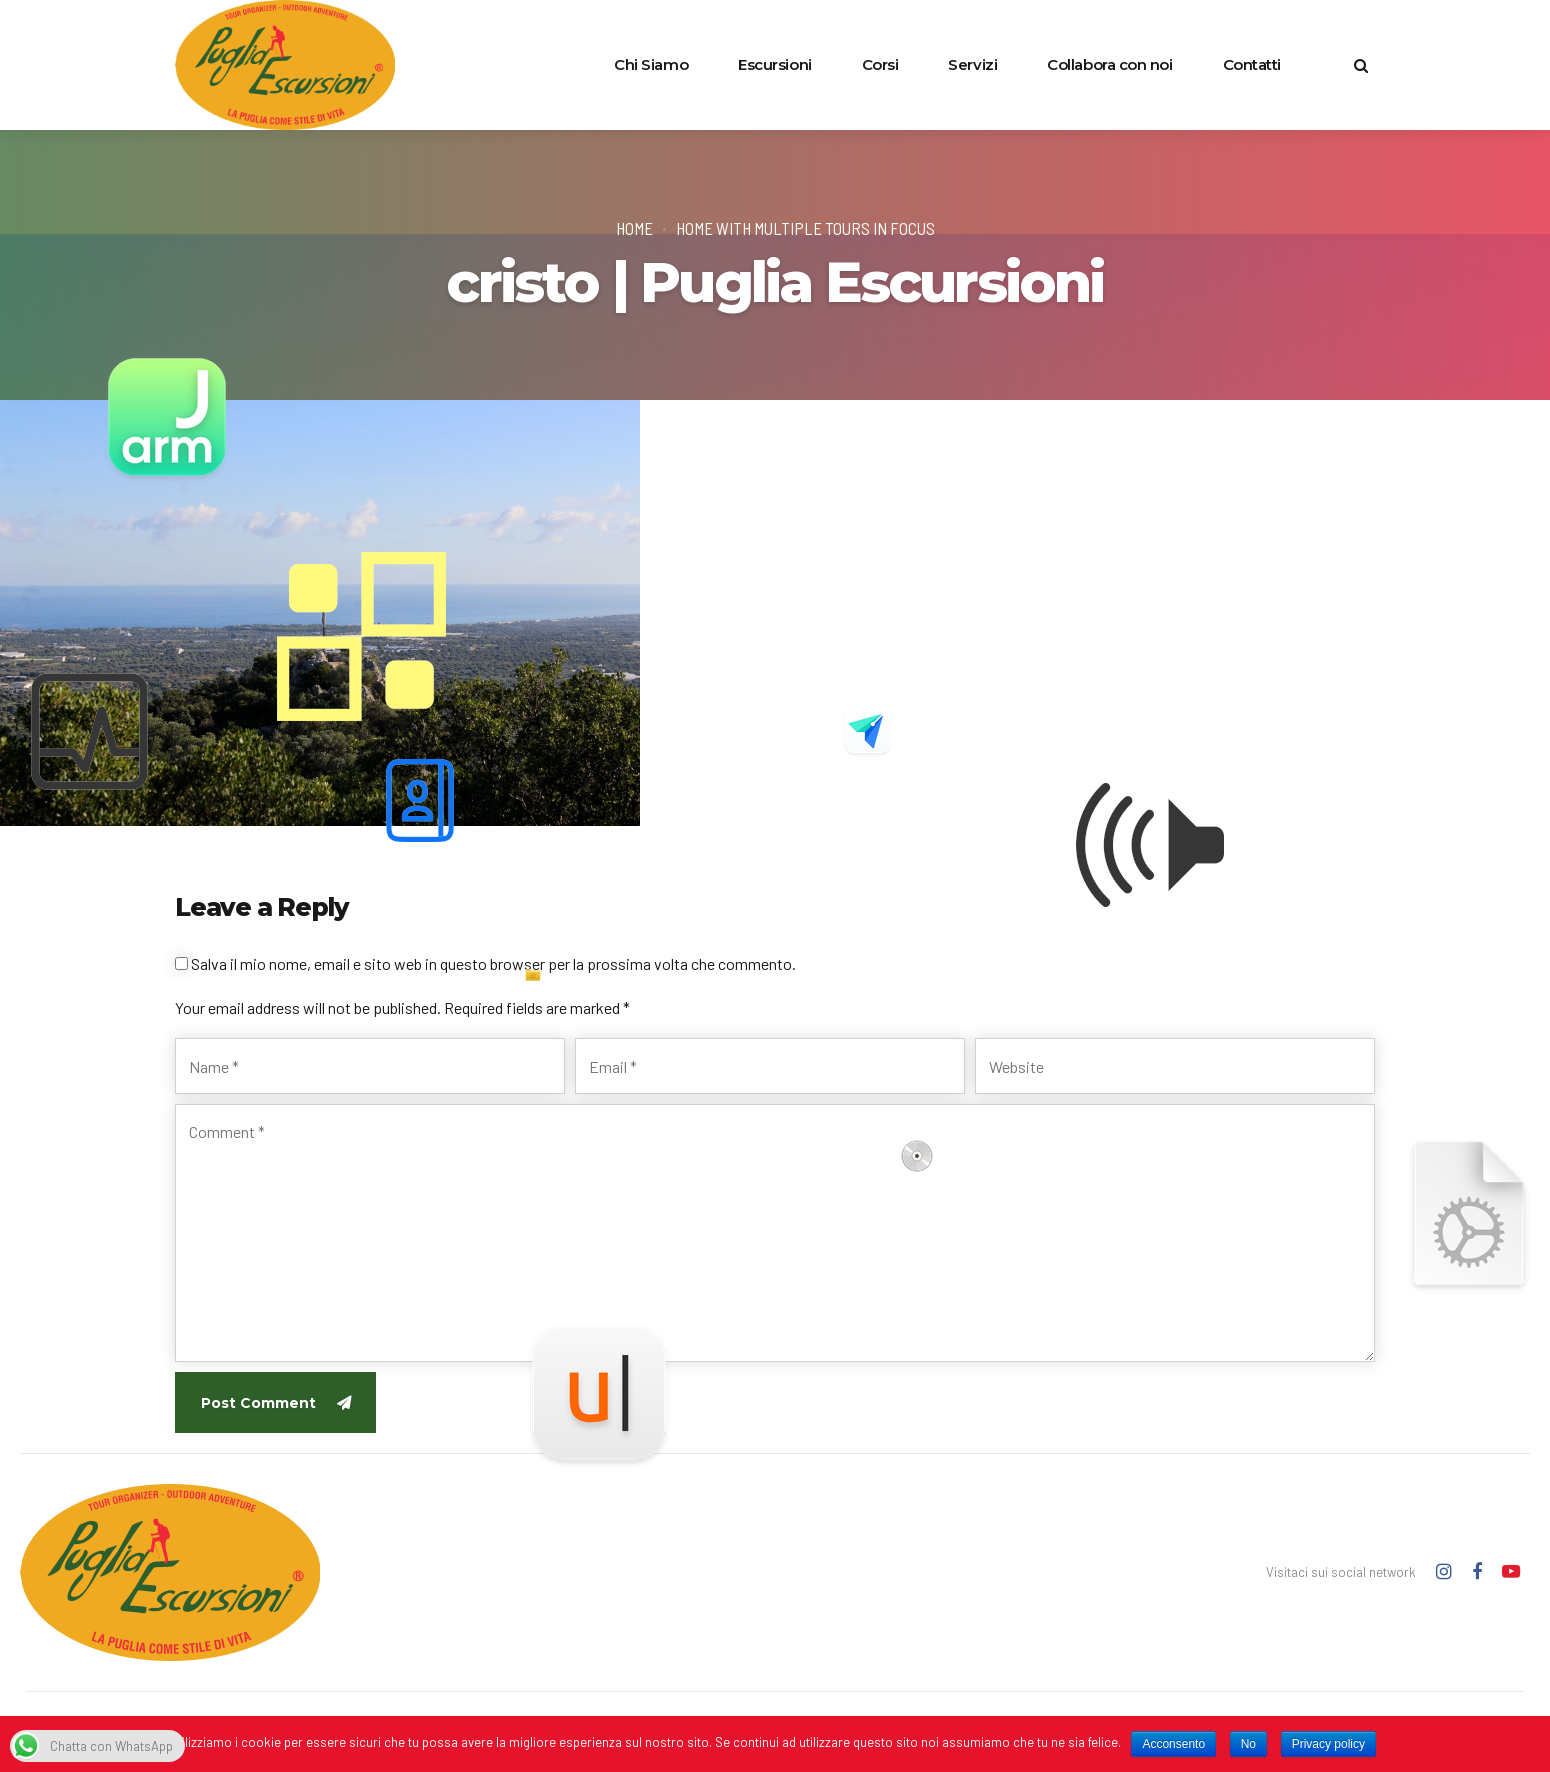 The height and width of the screenshot is (1772, 1550). I want to click on open uberwriter text editor app, so click(599, 1393).